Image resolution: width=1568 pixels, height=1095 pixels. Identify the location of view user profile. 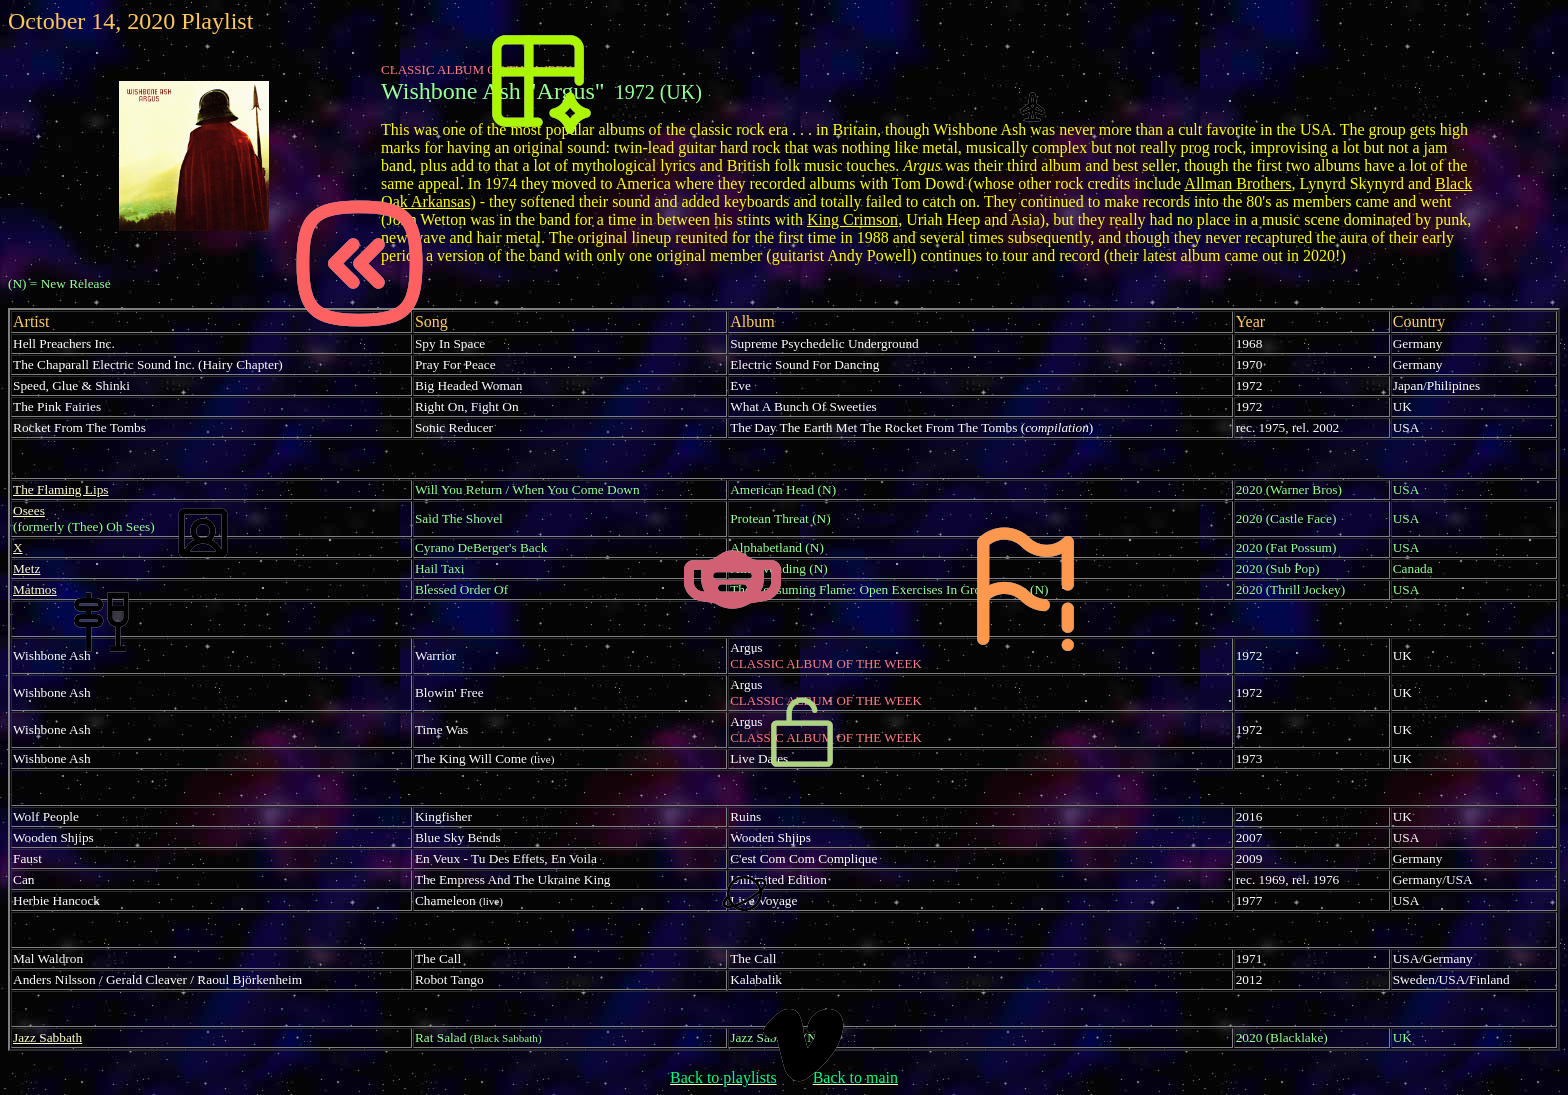
(203, 533).